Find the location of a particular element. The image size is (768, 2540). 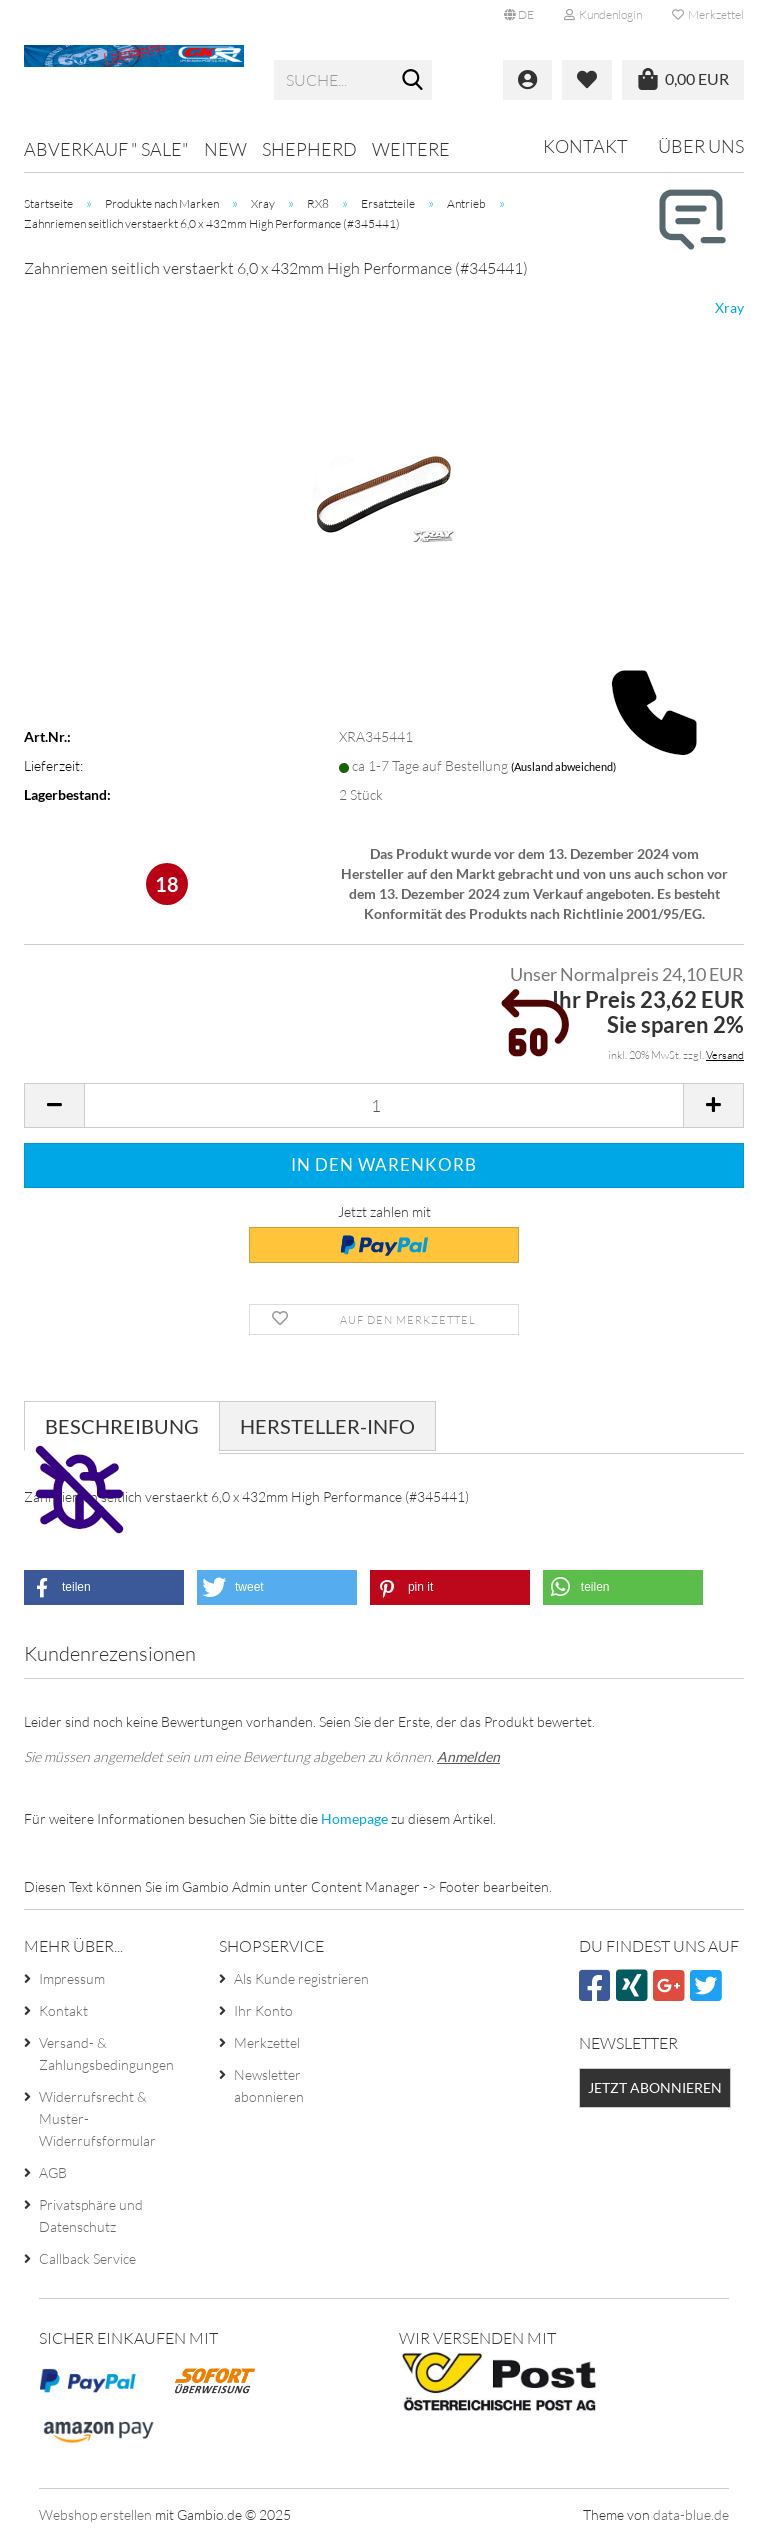

rewind 60 seconds is located at coordinates (533, 1024).